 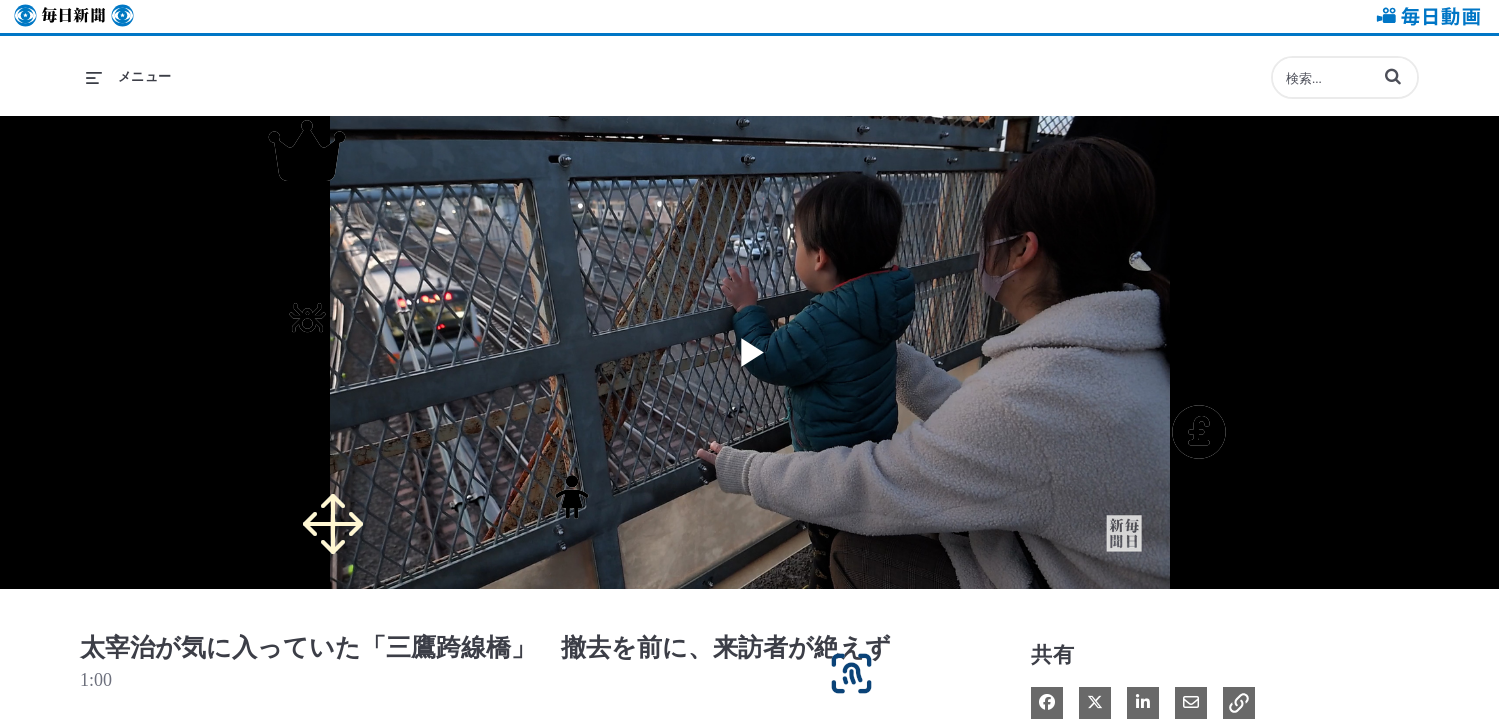 I want to click on indicates women's restroom or facilities, so click(x=572, y=498).